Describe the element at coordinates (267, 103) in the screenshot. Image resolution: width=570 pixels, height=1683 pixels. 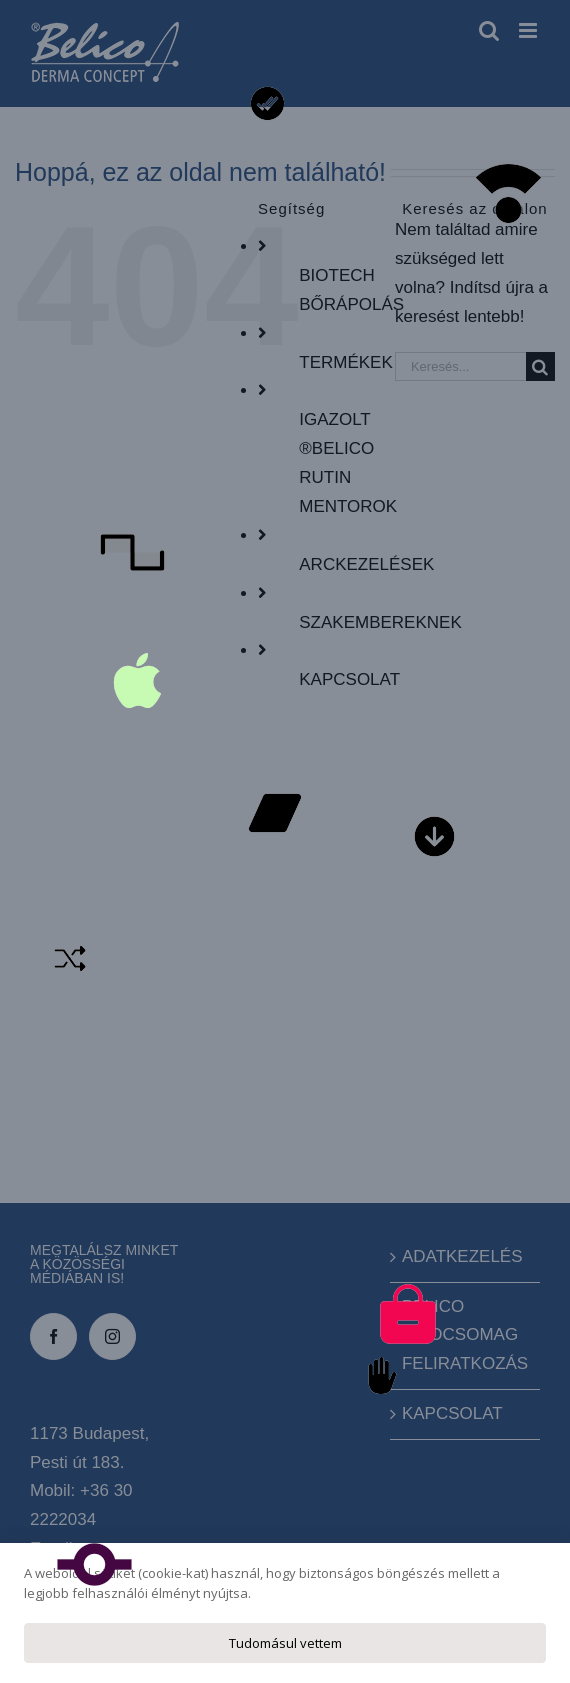
I see `all tasks completed successfully` at that location.